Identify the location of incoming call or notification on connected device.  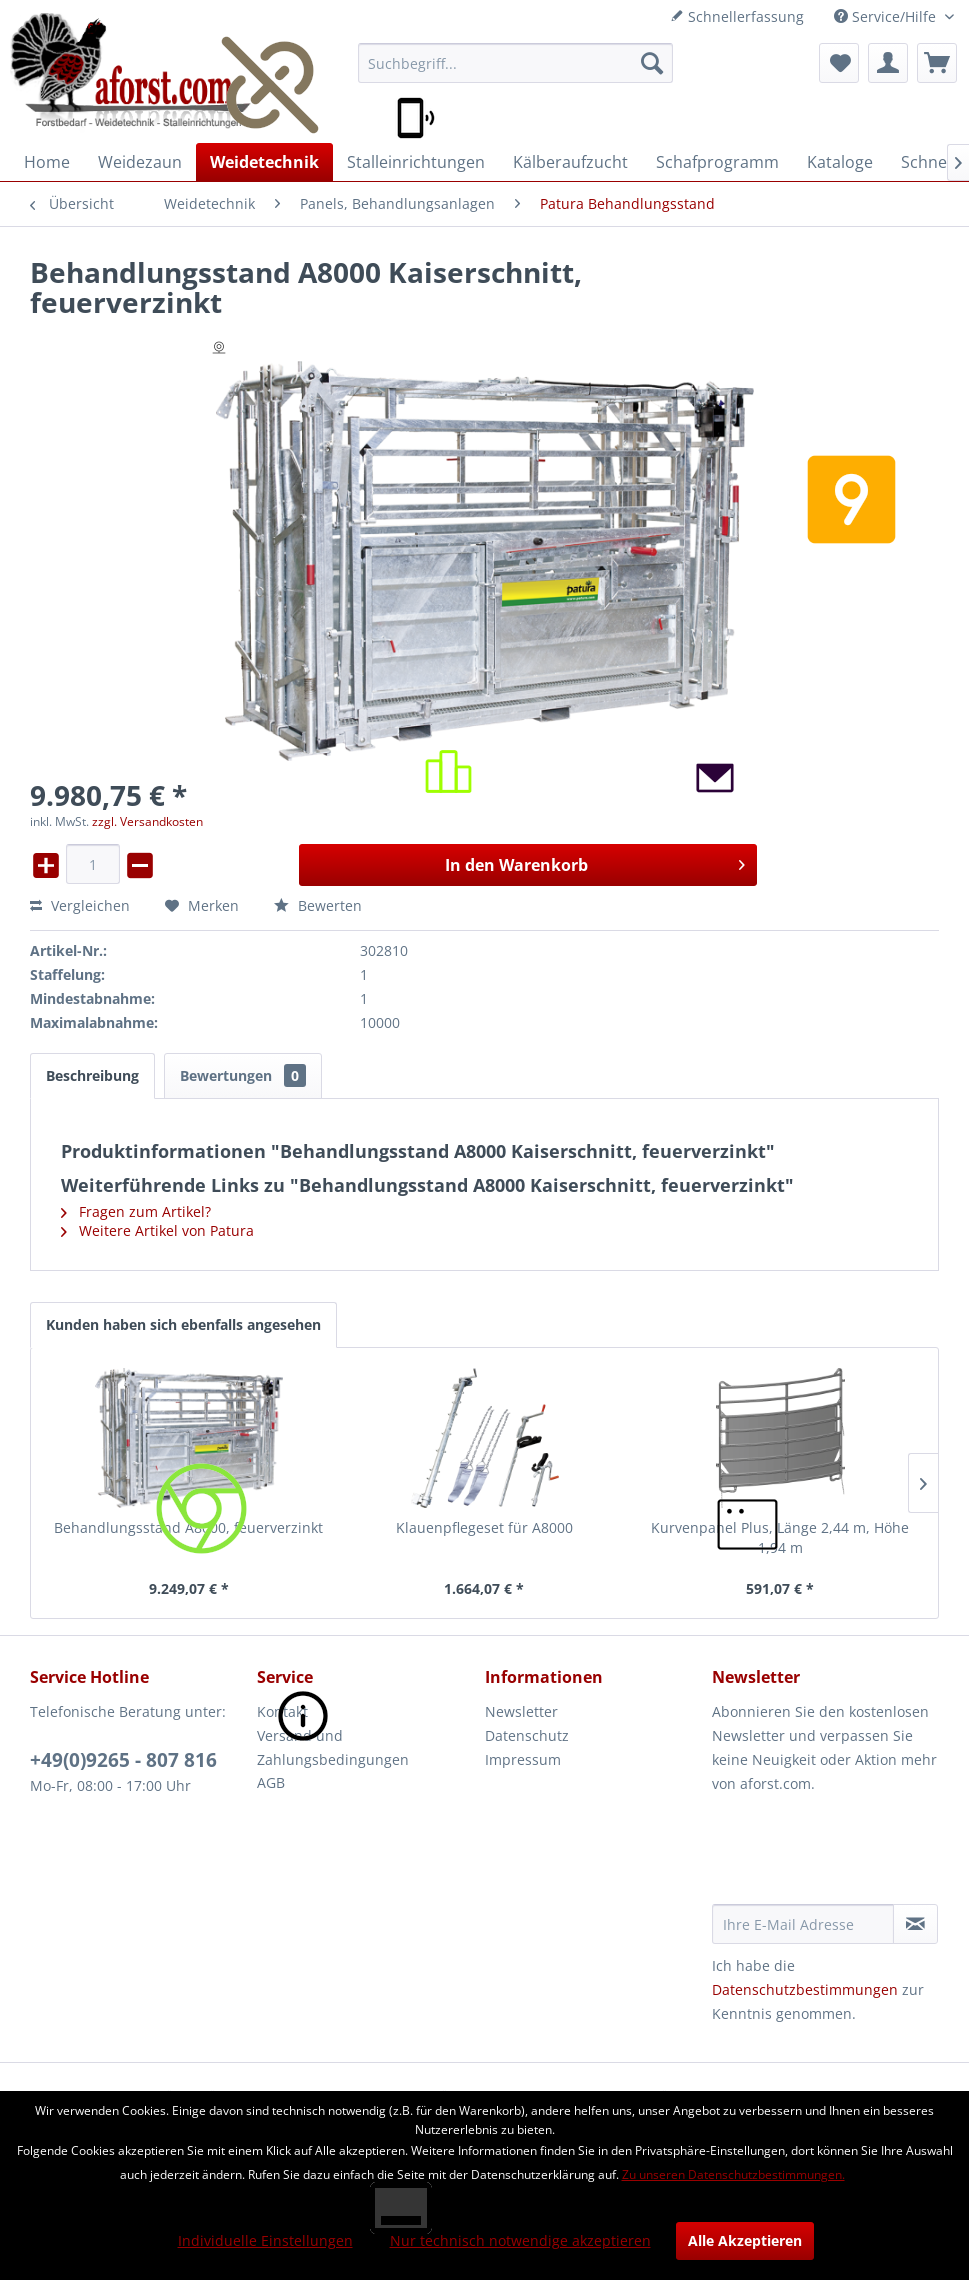
(416, 118).